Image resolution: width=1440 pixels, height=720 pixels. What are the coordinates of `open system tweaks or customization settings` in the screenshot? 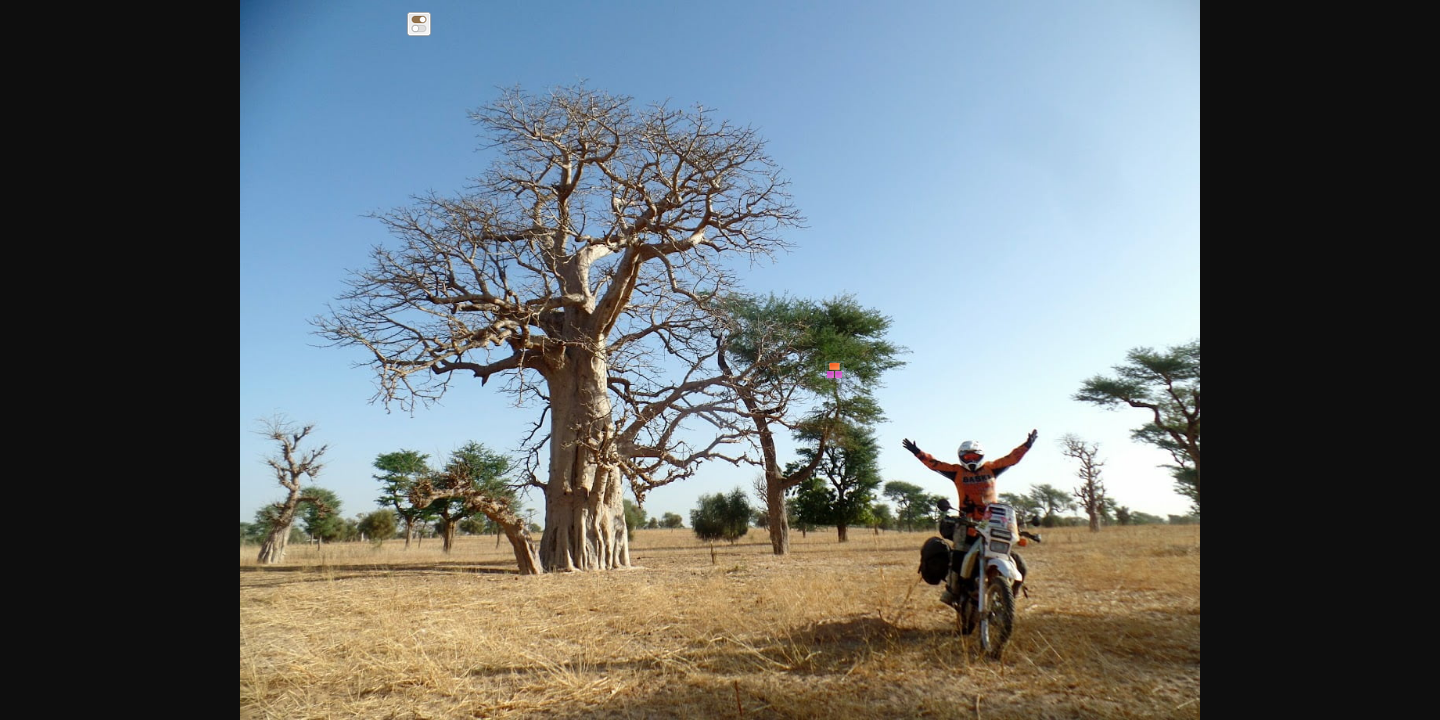 It's located at (419, 24).